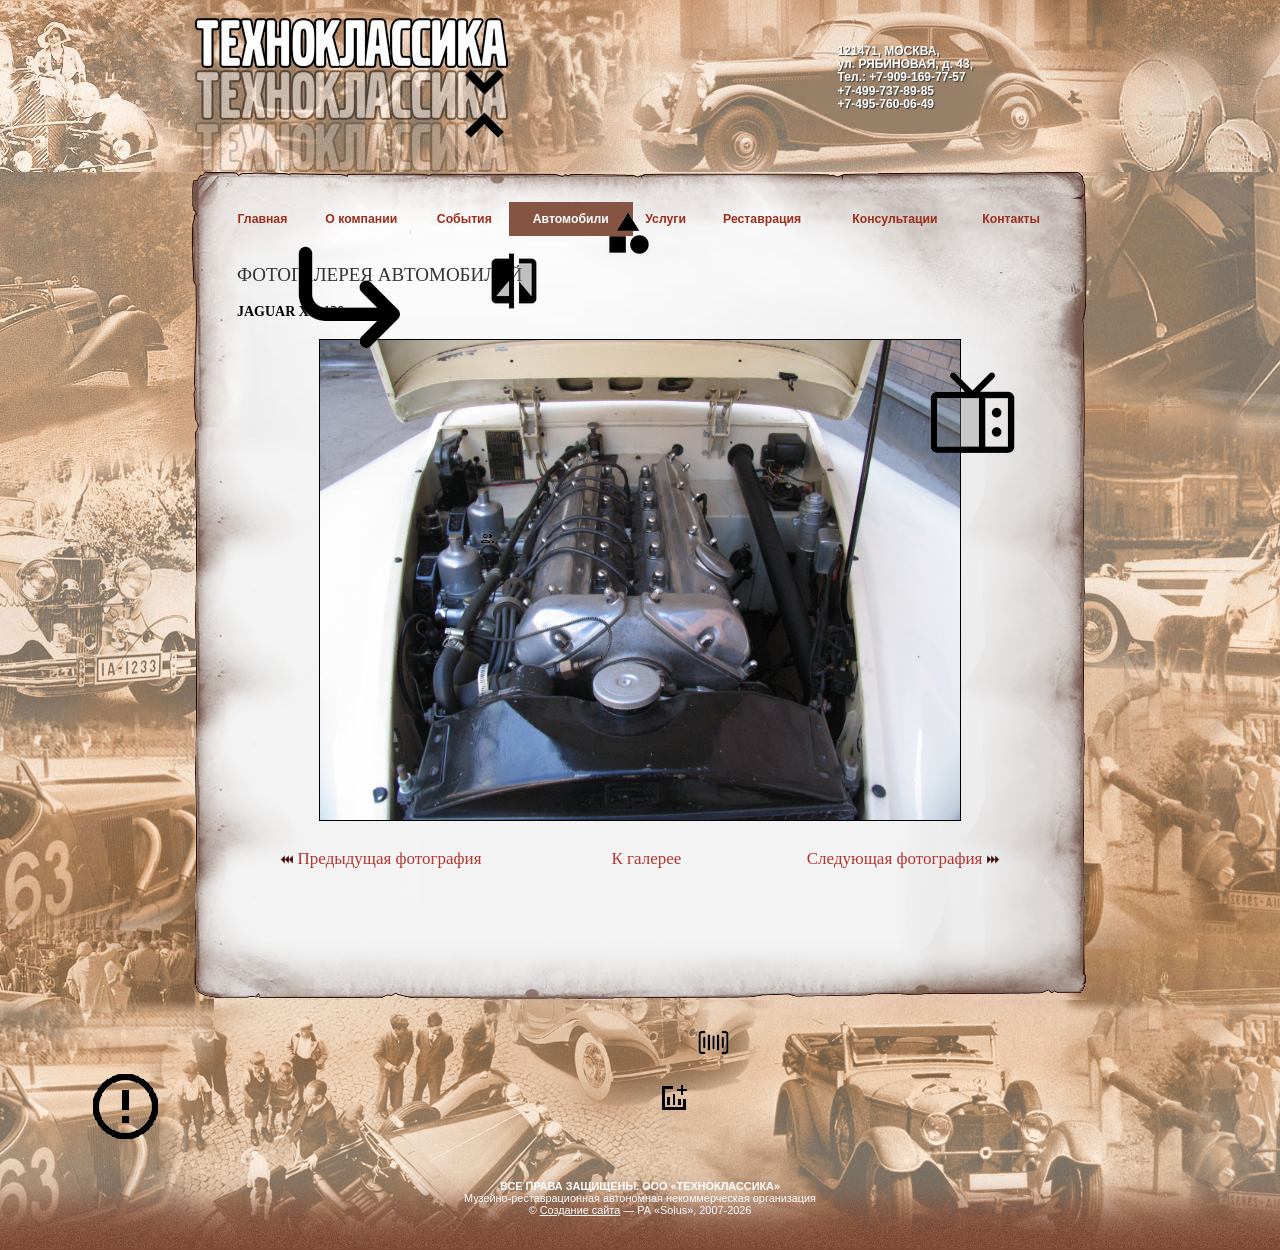 Image resolution: width=1280 pixels, height=1250 pixels. I want to click on collapse expanded content, so click(484, 103).